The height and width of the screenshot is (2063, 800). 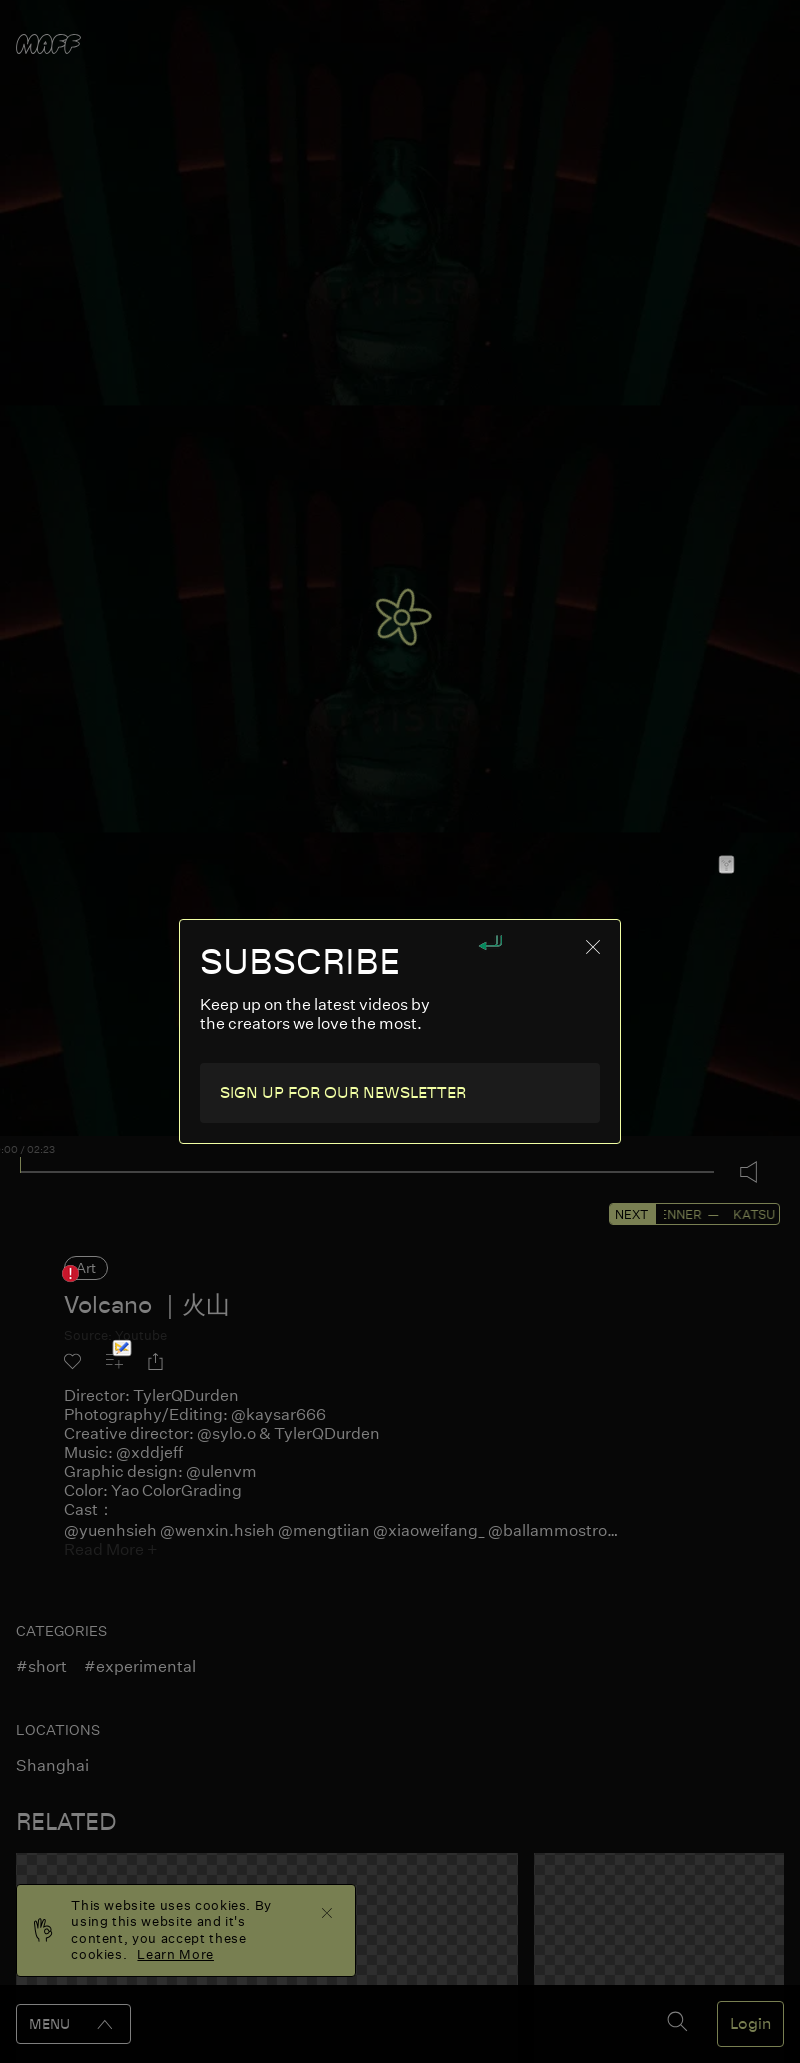 I want to click on reply to all recipients in an email thread, so click(x=490, y=941).